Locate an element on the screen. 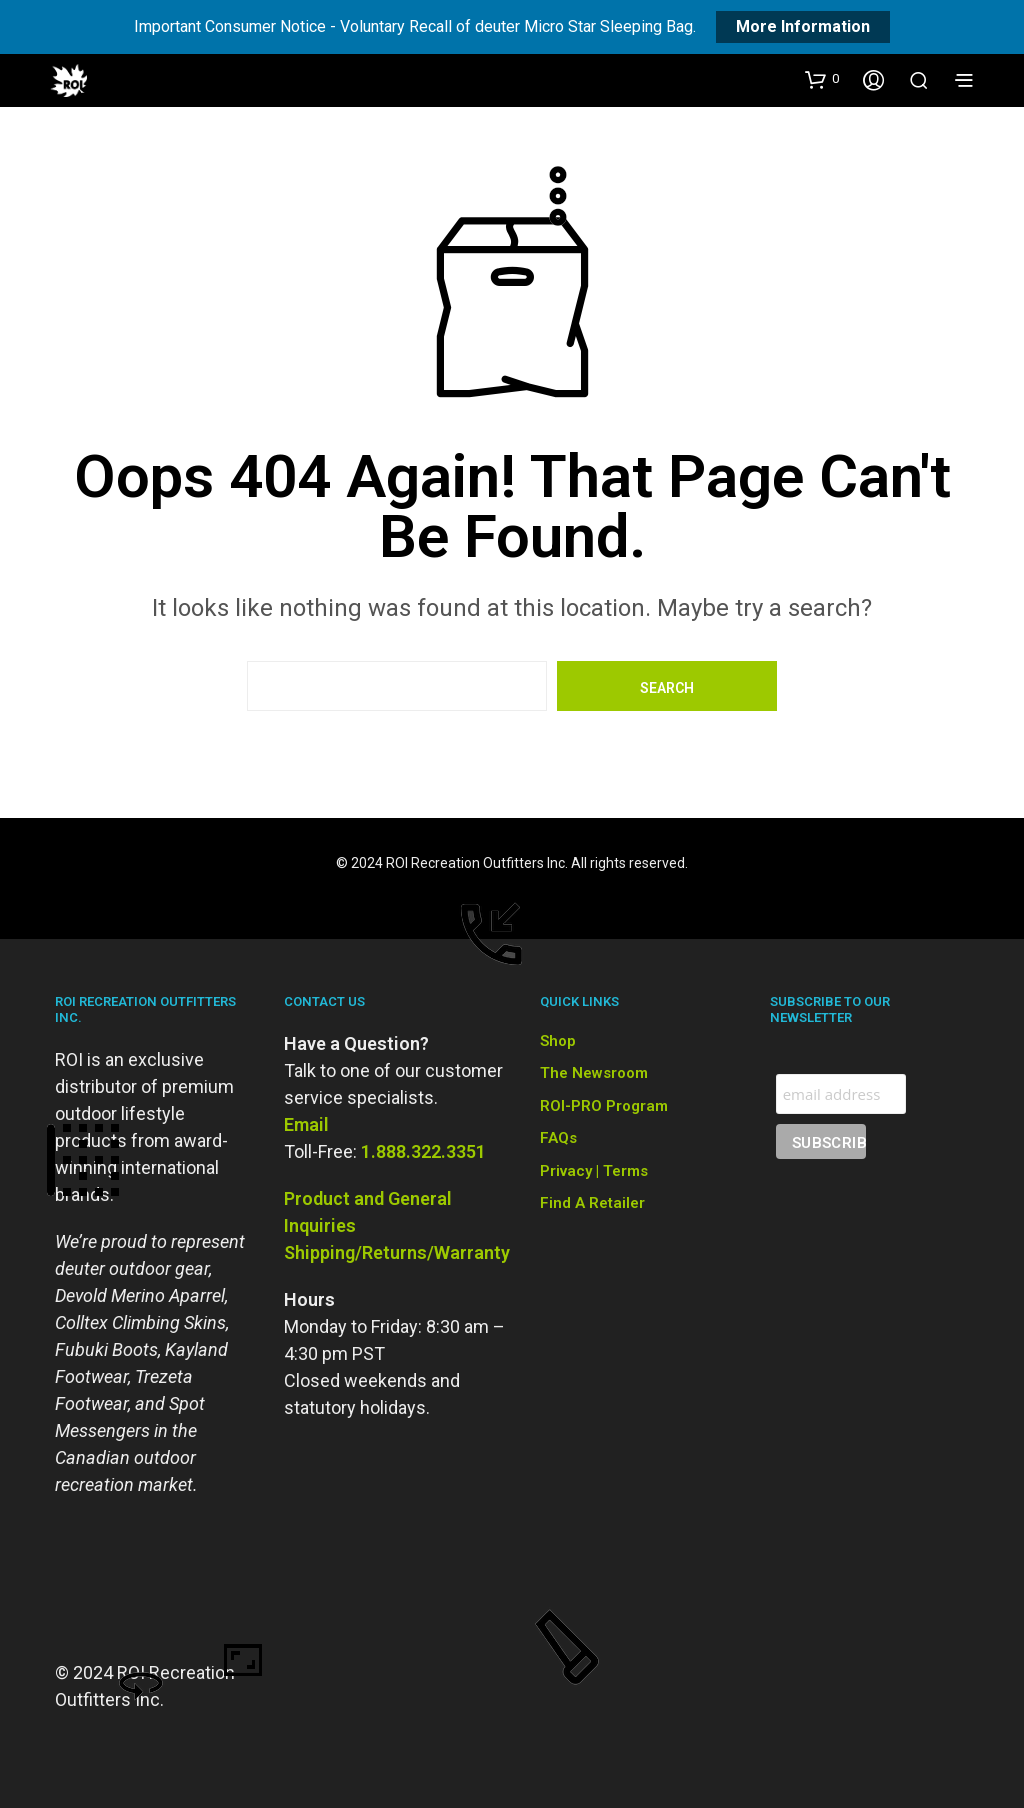 The image size is (1024, 1808). indicates an incoming call or callback request is located at coordinates (491, 934).